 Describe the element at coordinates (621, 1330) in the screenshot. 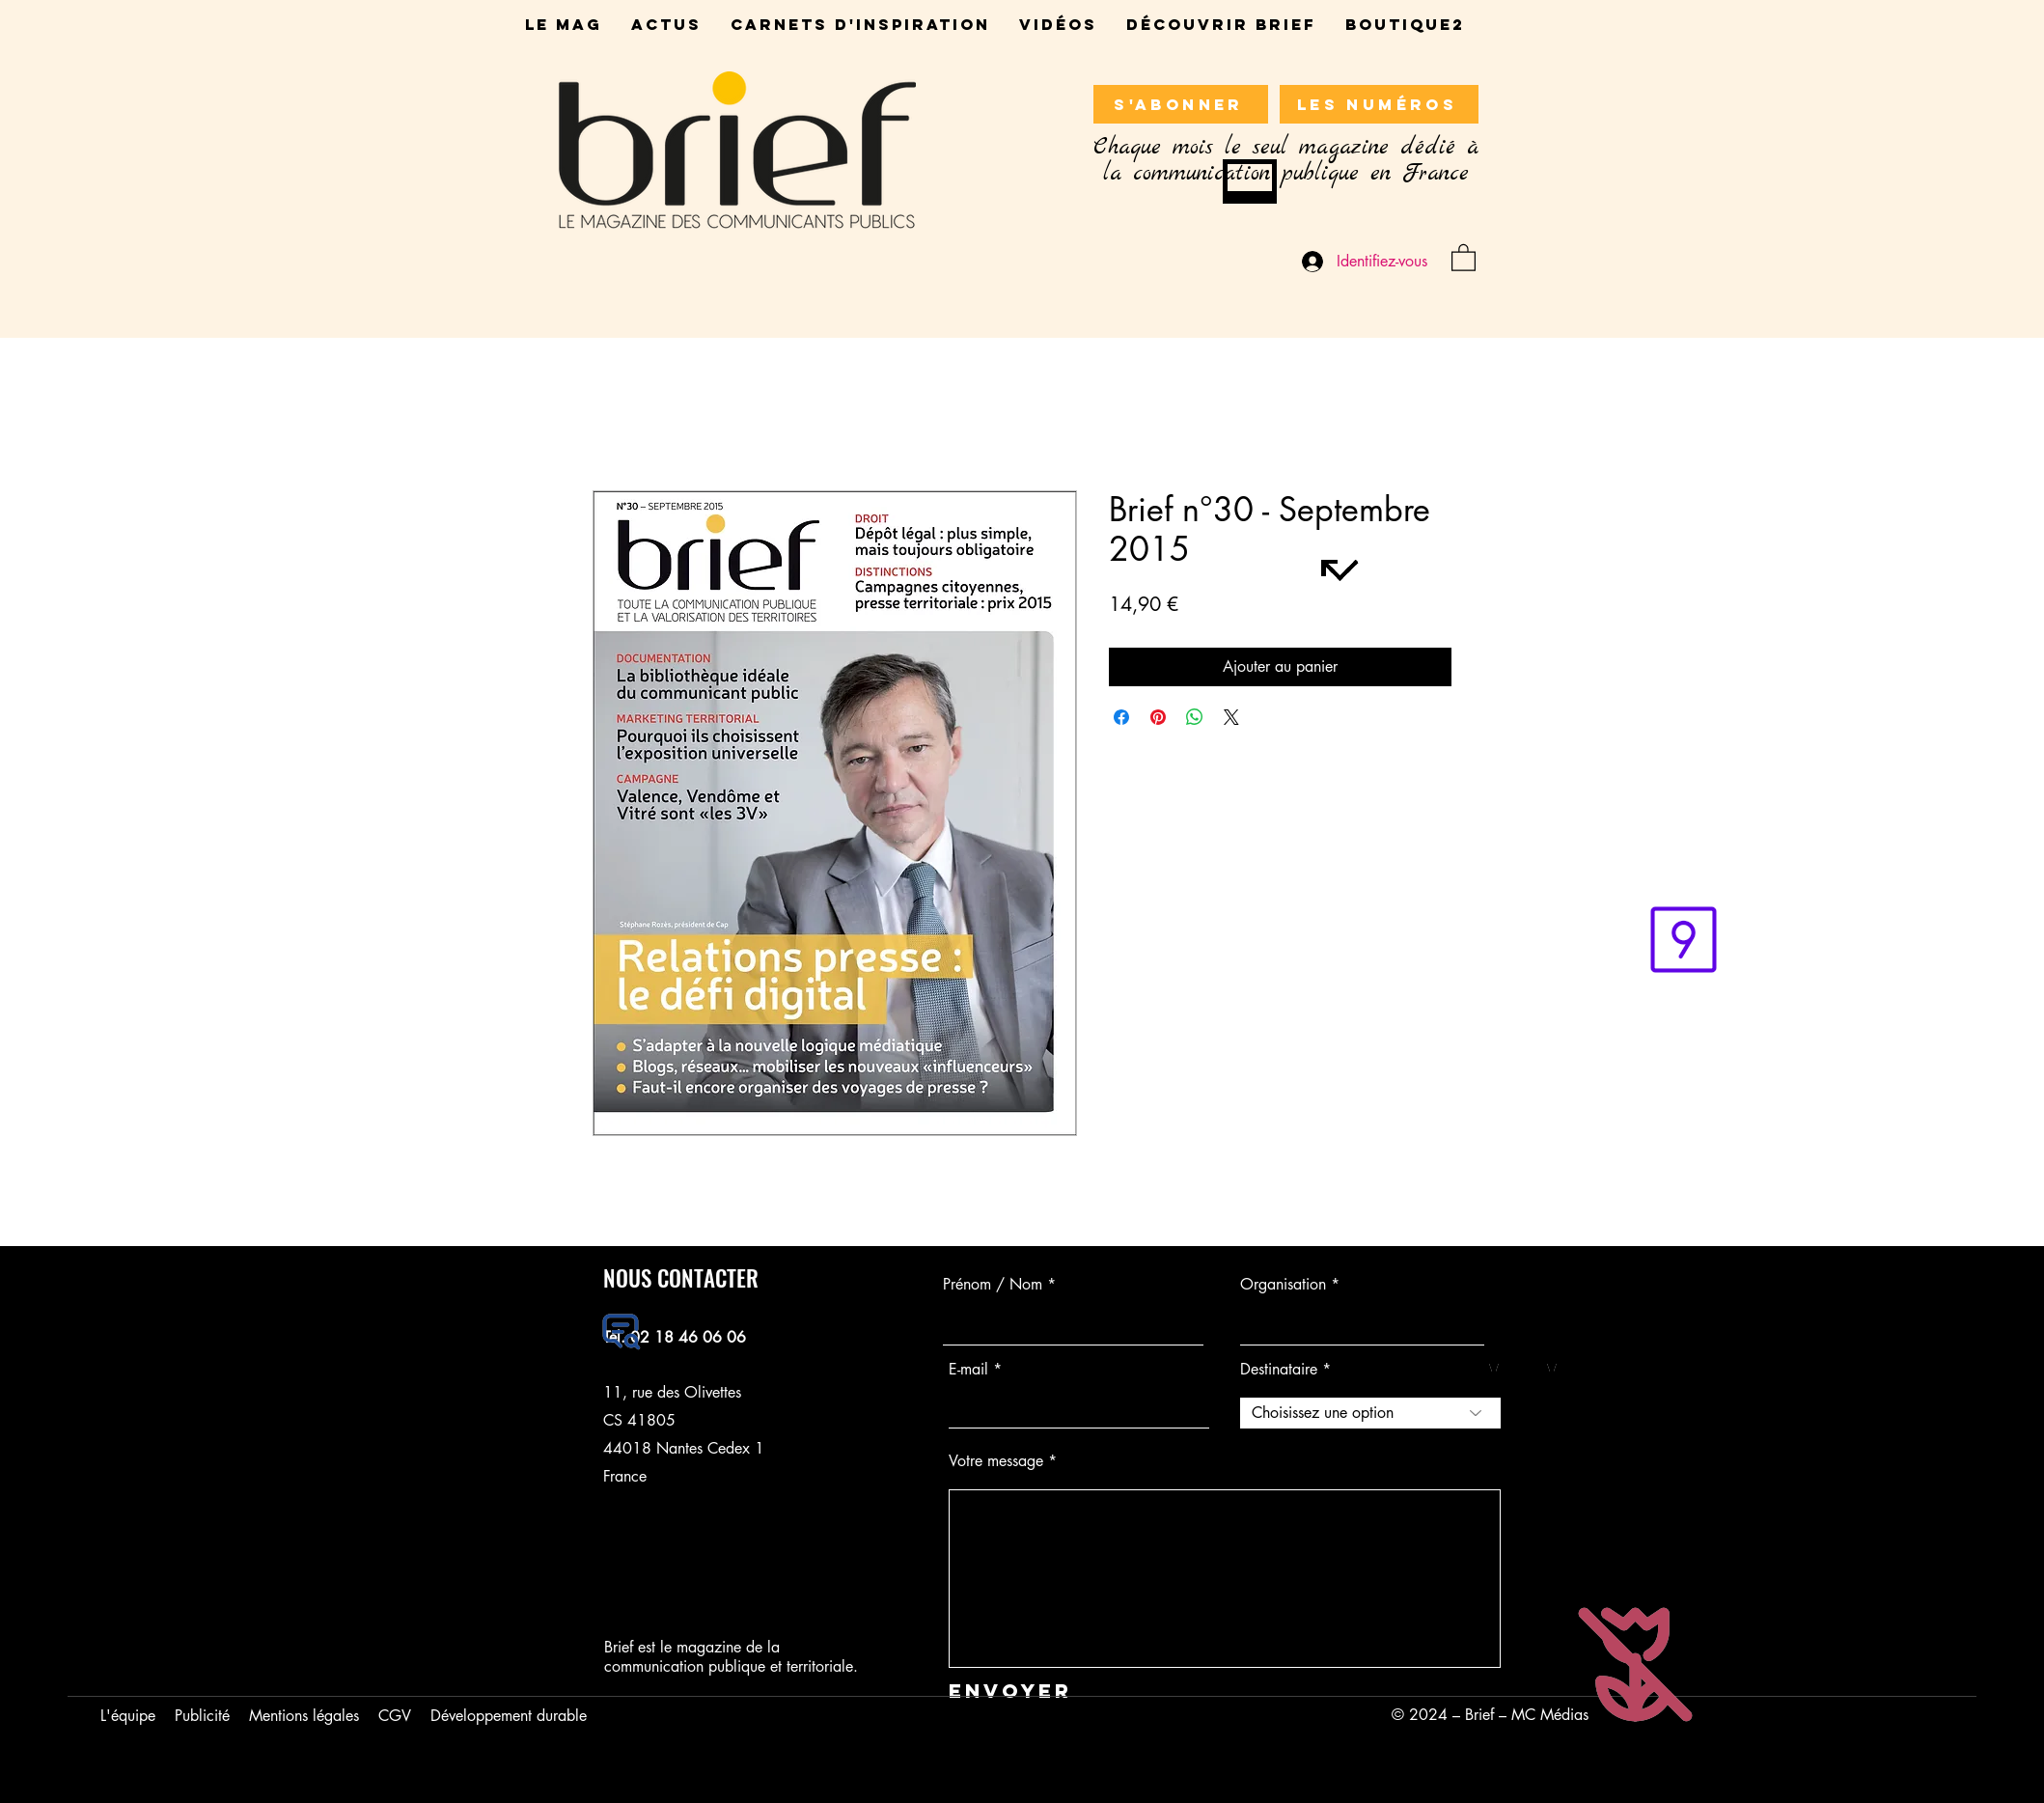

I see `search through your messages` at that location.